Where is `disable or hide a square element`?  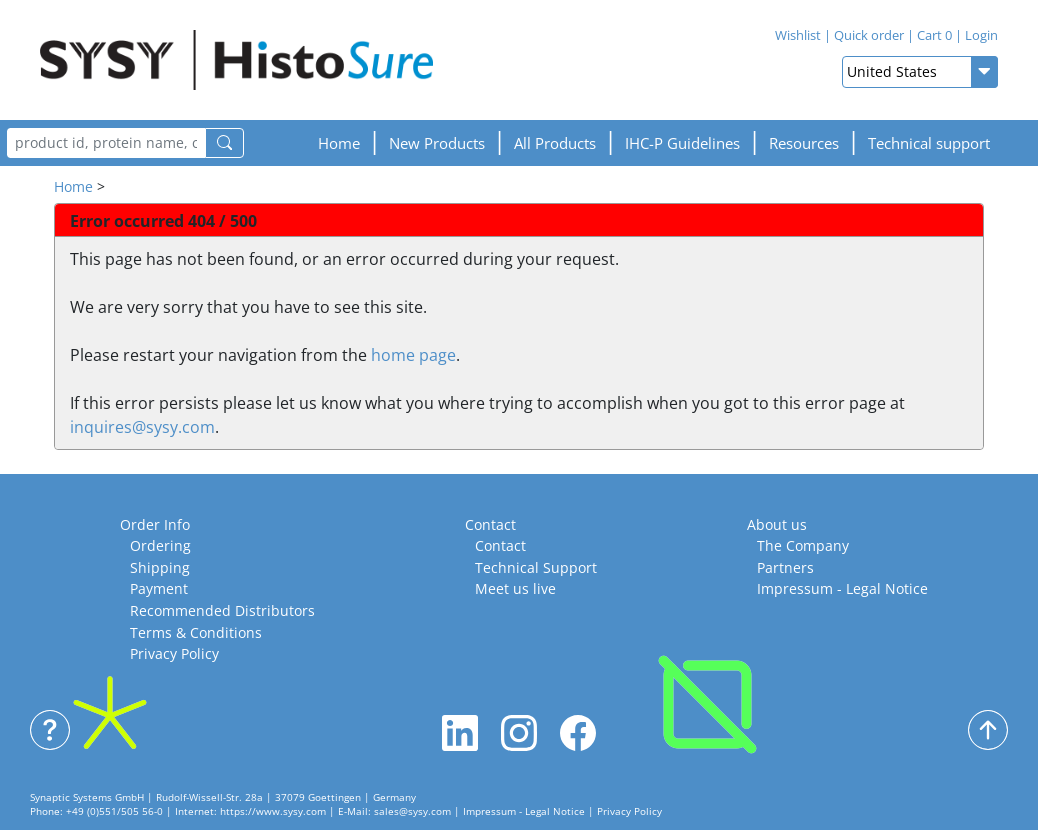 disable or hide a square element is located at coordinates (707, 704).